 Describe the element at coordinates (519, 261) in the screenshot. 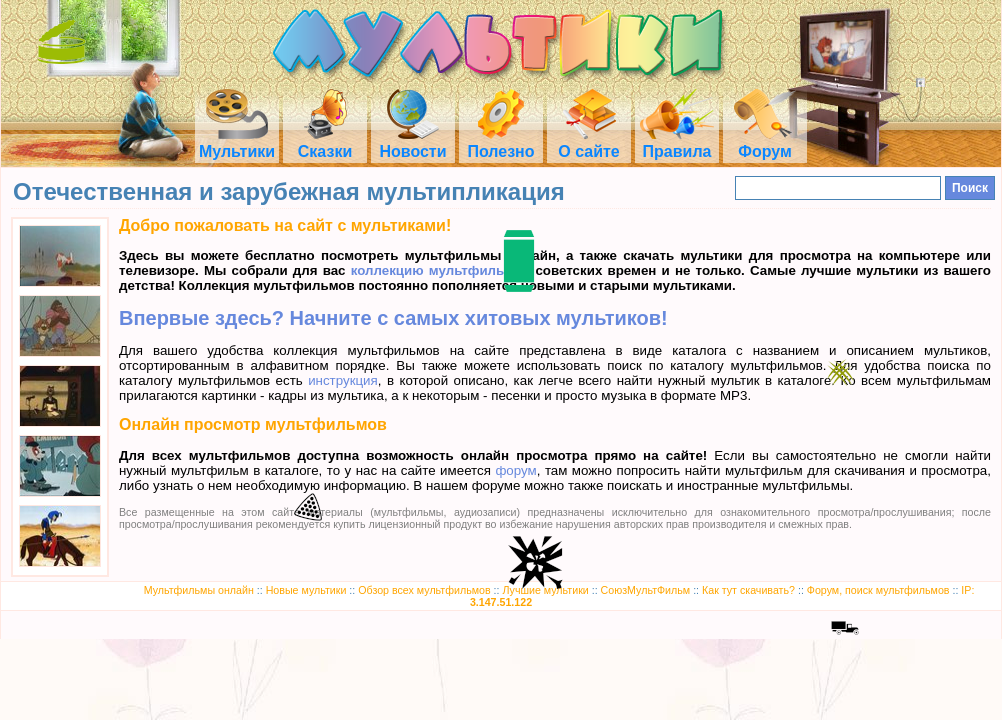

I see `select a beverage or drink item` at that location.